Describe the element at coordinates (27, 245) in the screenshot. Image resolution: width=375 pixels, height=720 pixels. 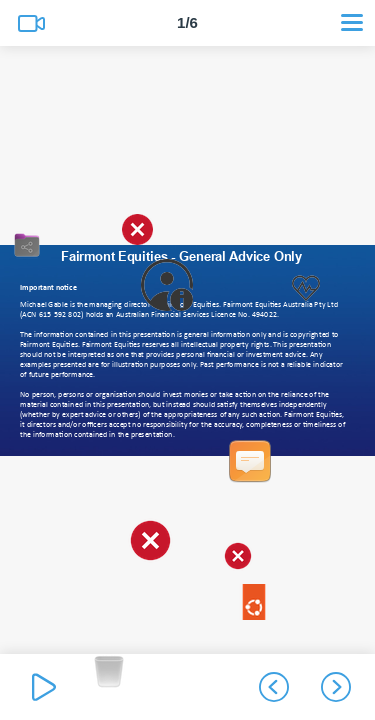
I see `open your public shared folder` at that location.